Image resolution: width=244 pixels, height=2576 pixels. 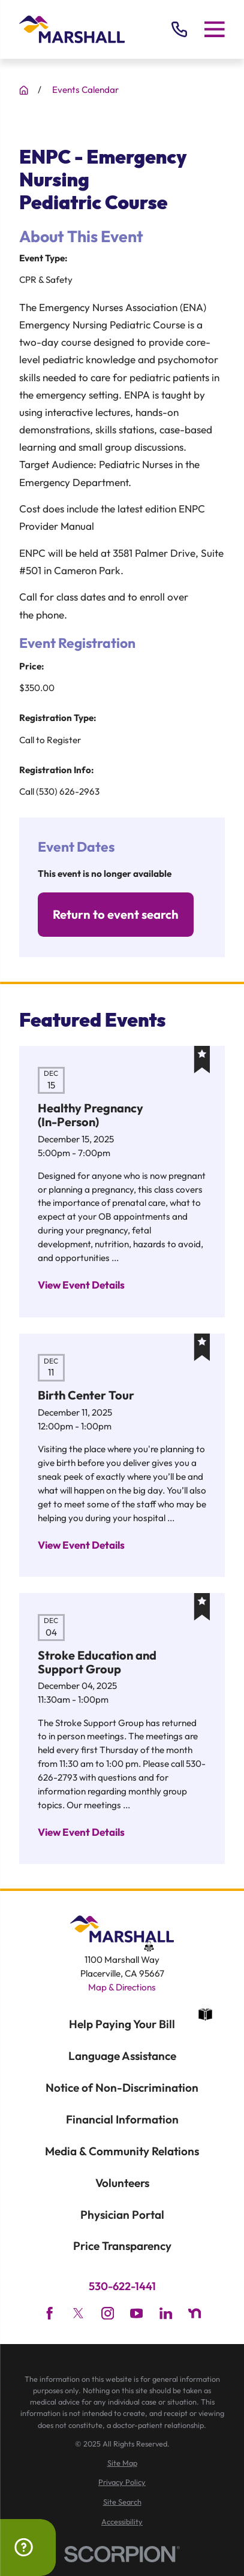 I want to click on open a book or reading material, so click(x=205, y=2014).